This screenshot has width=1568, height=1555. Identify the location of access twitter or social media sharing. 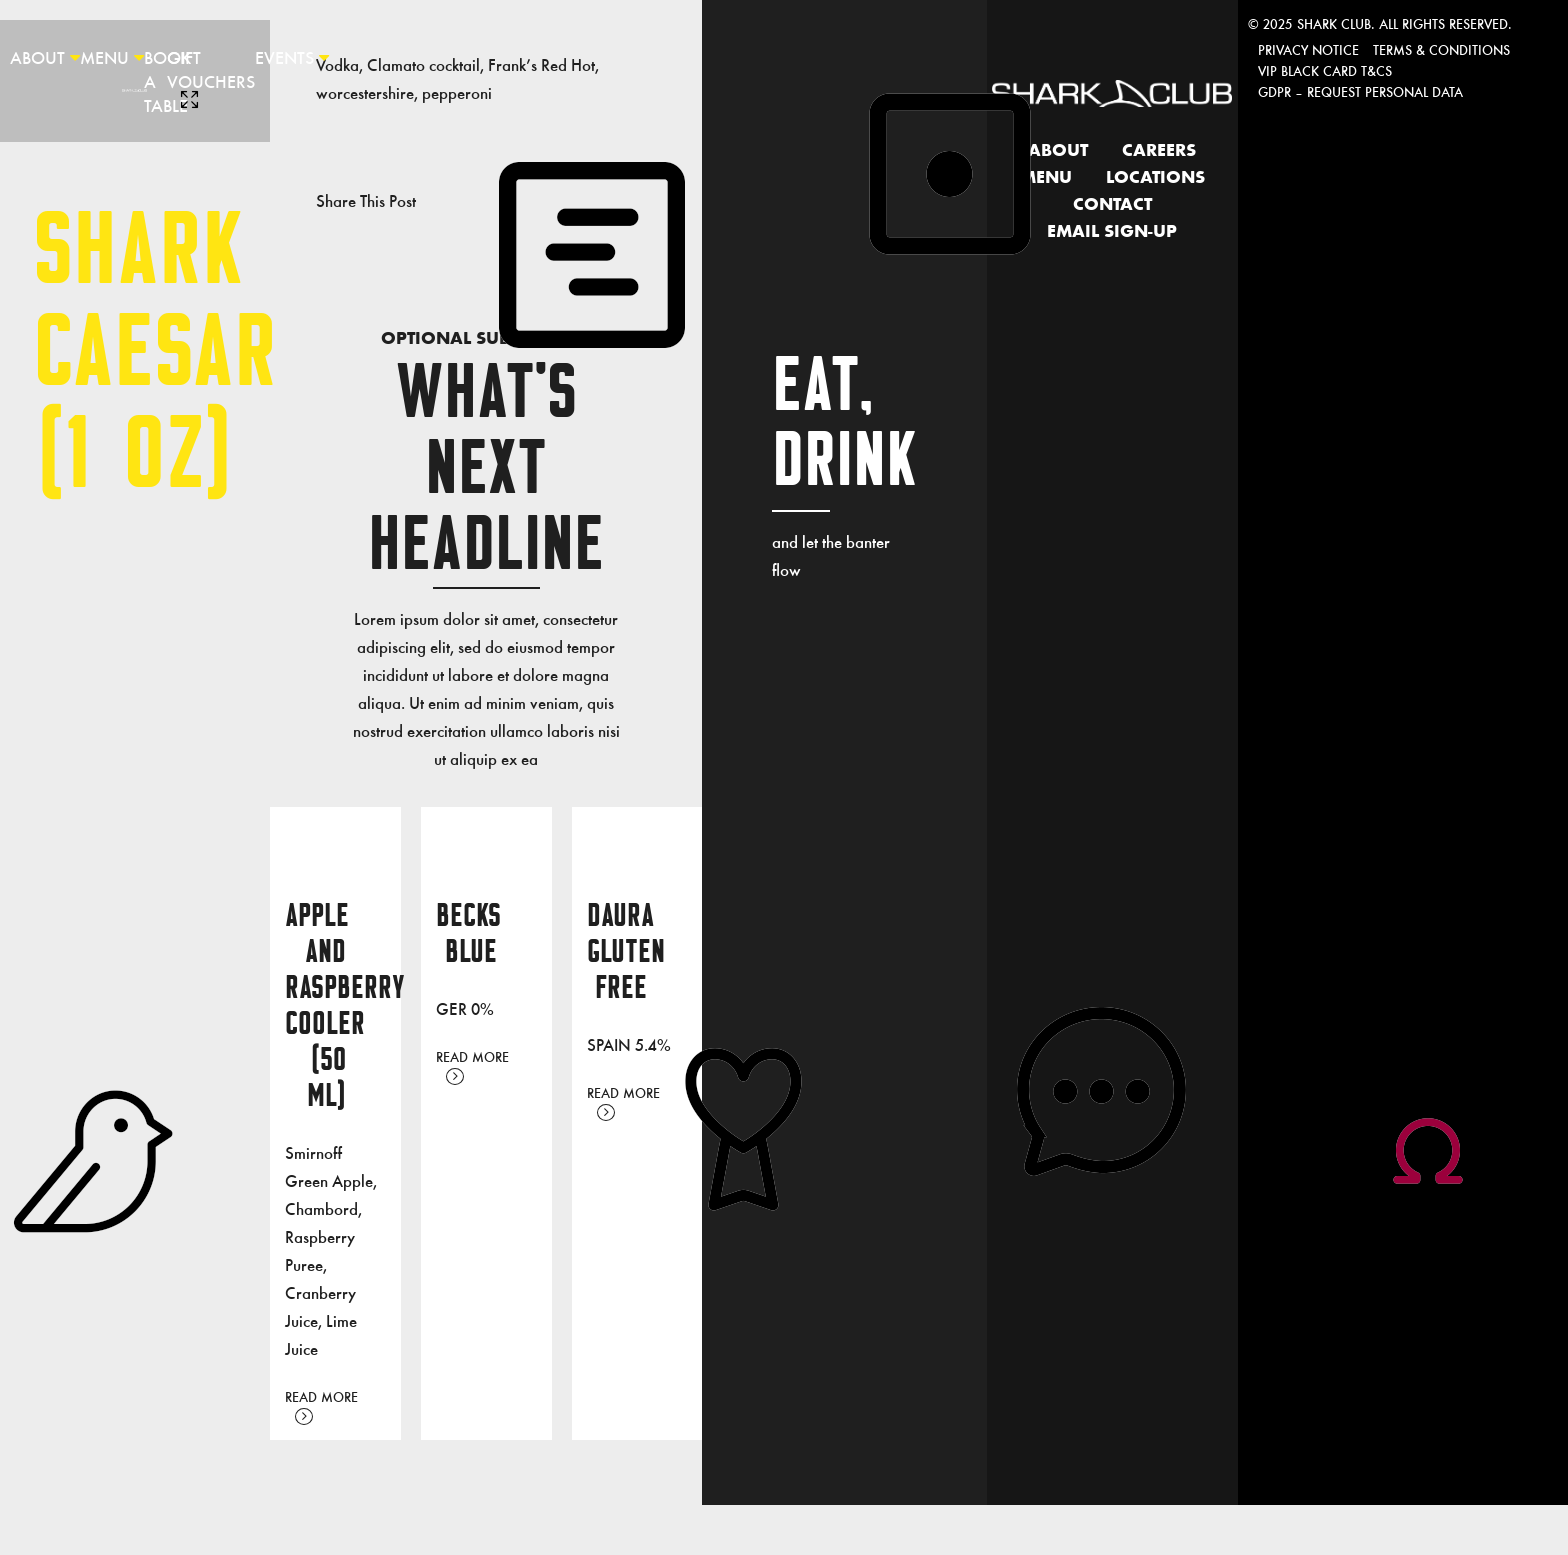
(96, 1167).